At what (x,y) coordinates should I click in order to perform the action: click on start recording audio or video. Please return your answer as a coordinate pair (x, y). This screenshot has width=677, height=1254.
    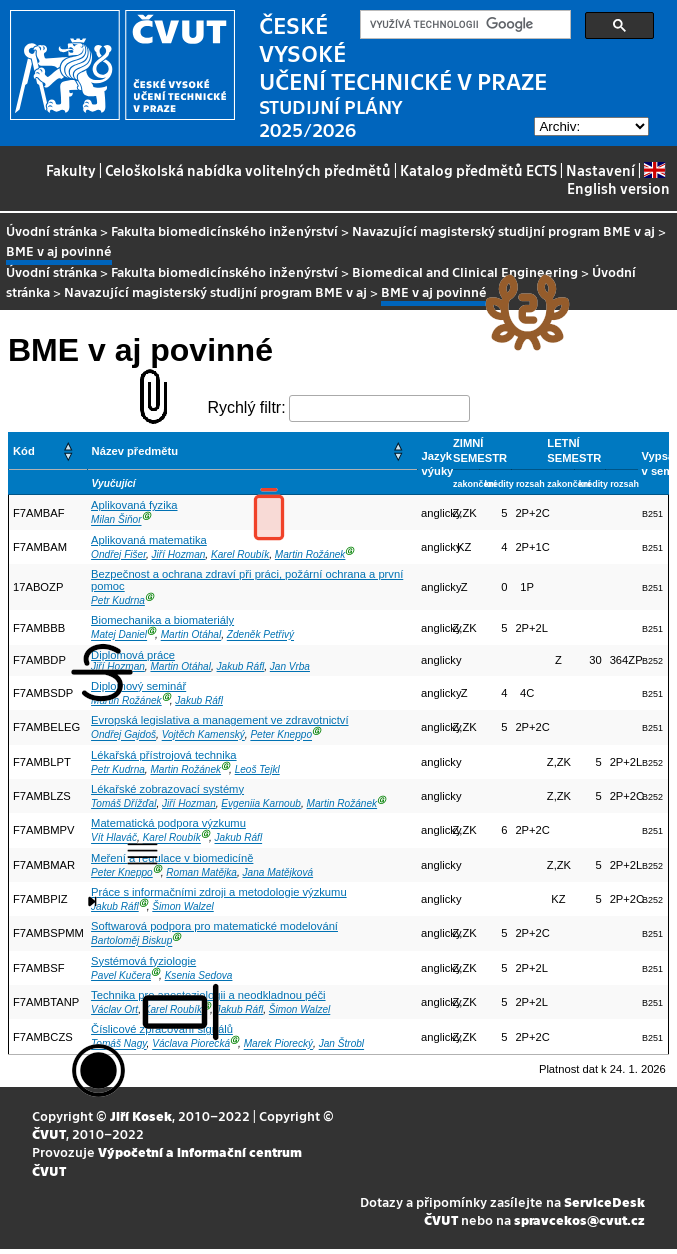
    Looking at the image, I should click on (98, 1070).